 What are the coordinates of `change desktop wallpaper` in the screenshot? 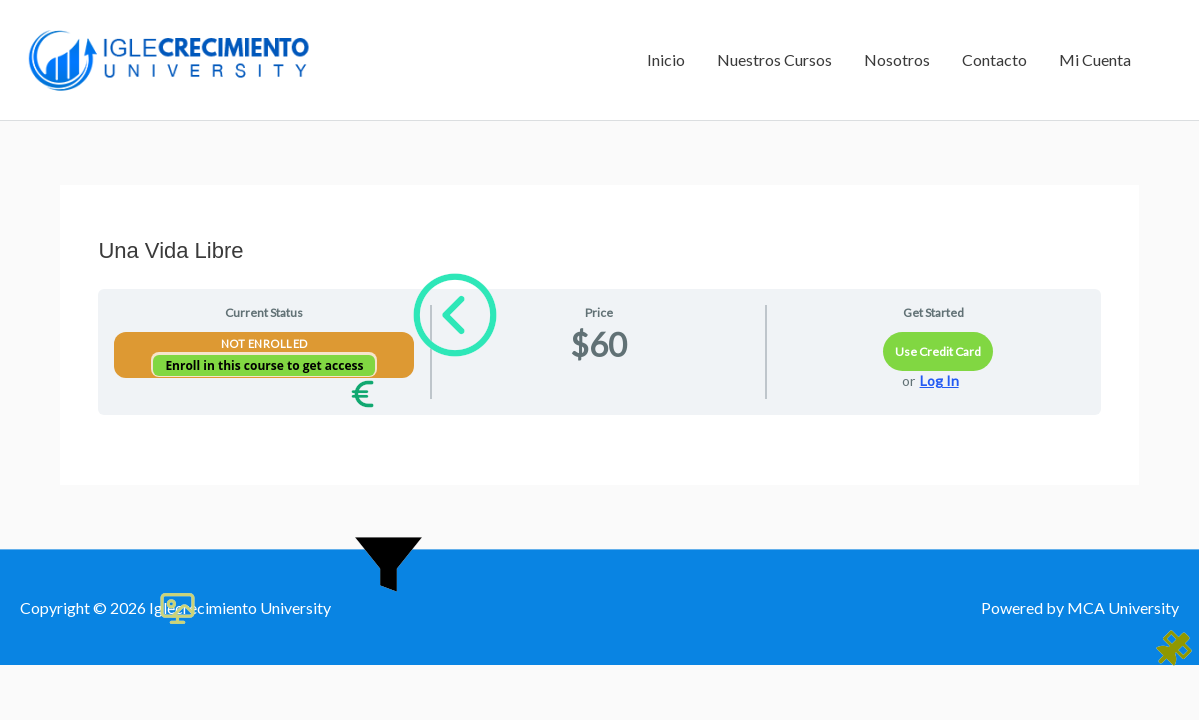 It's located at (177, 608).